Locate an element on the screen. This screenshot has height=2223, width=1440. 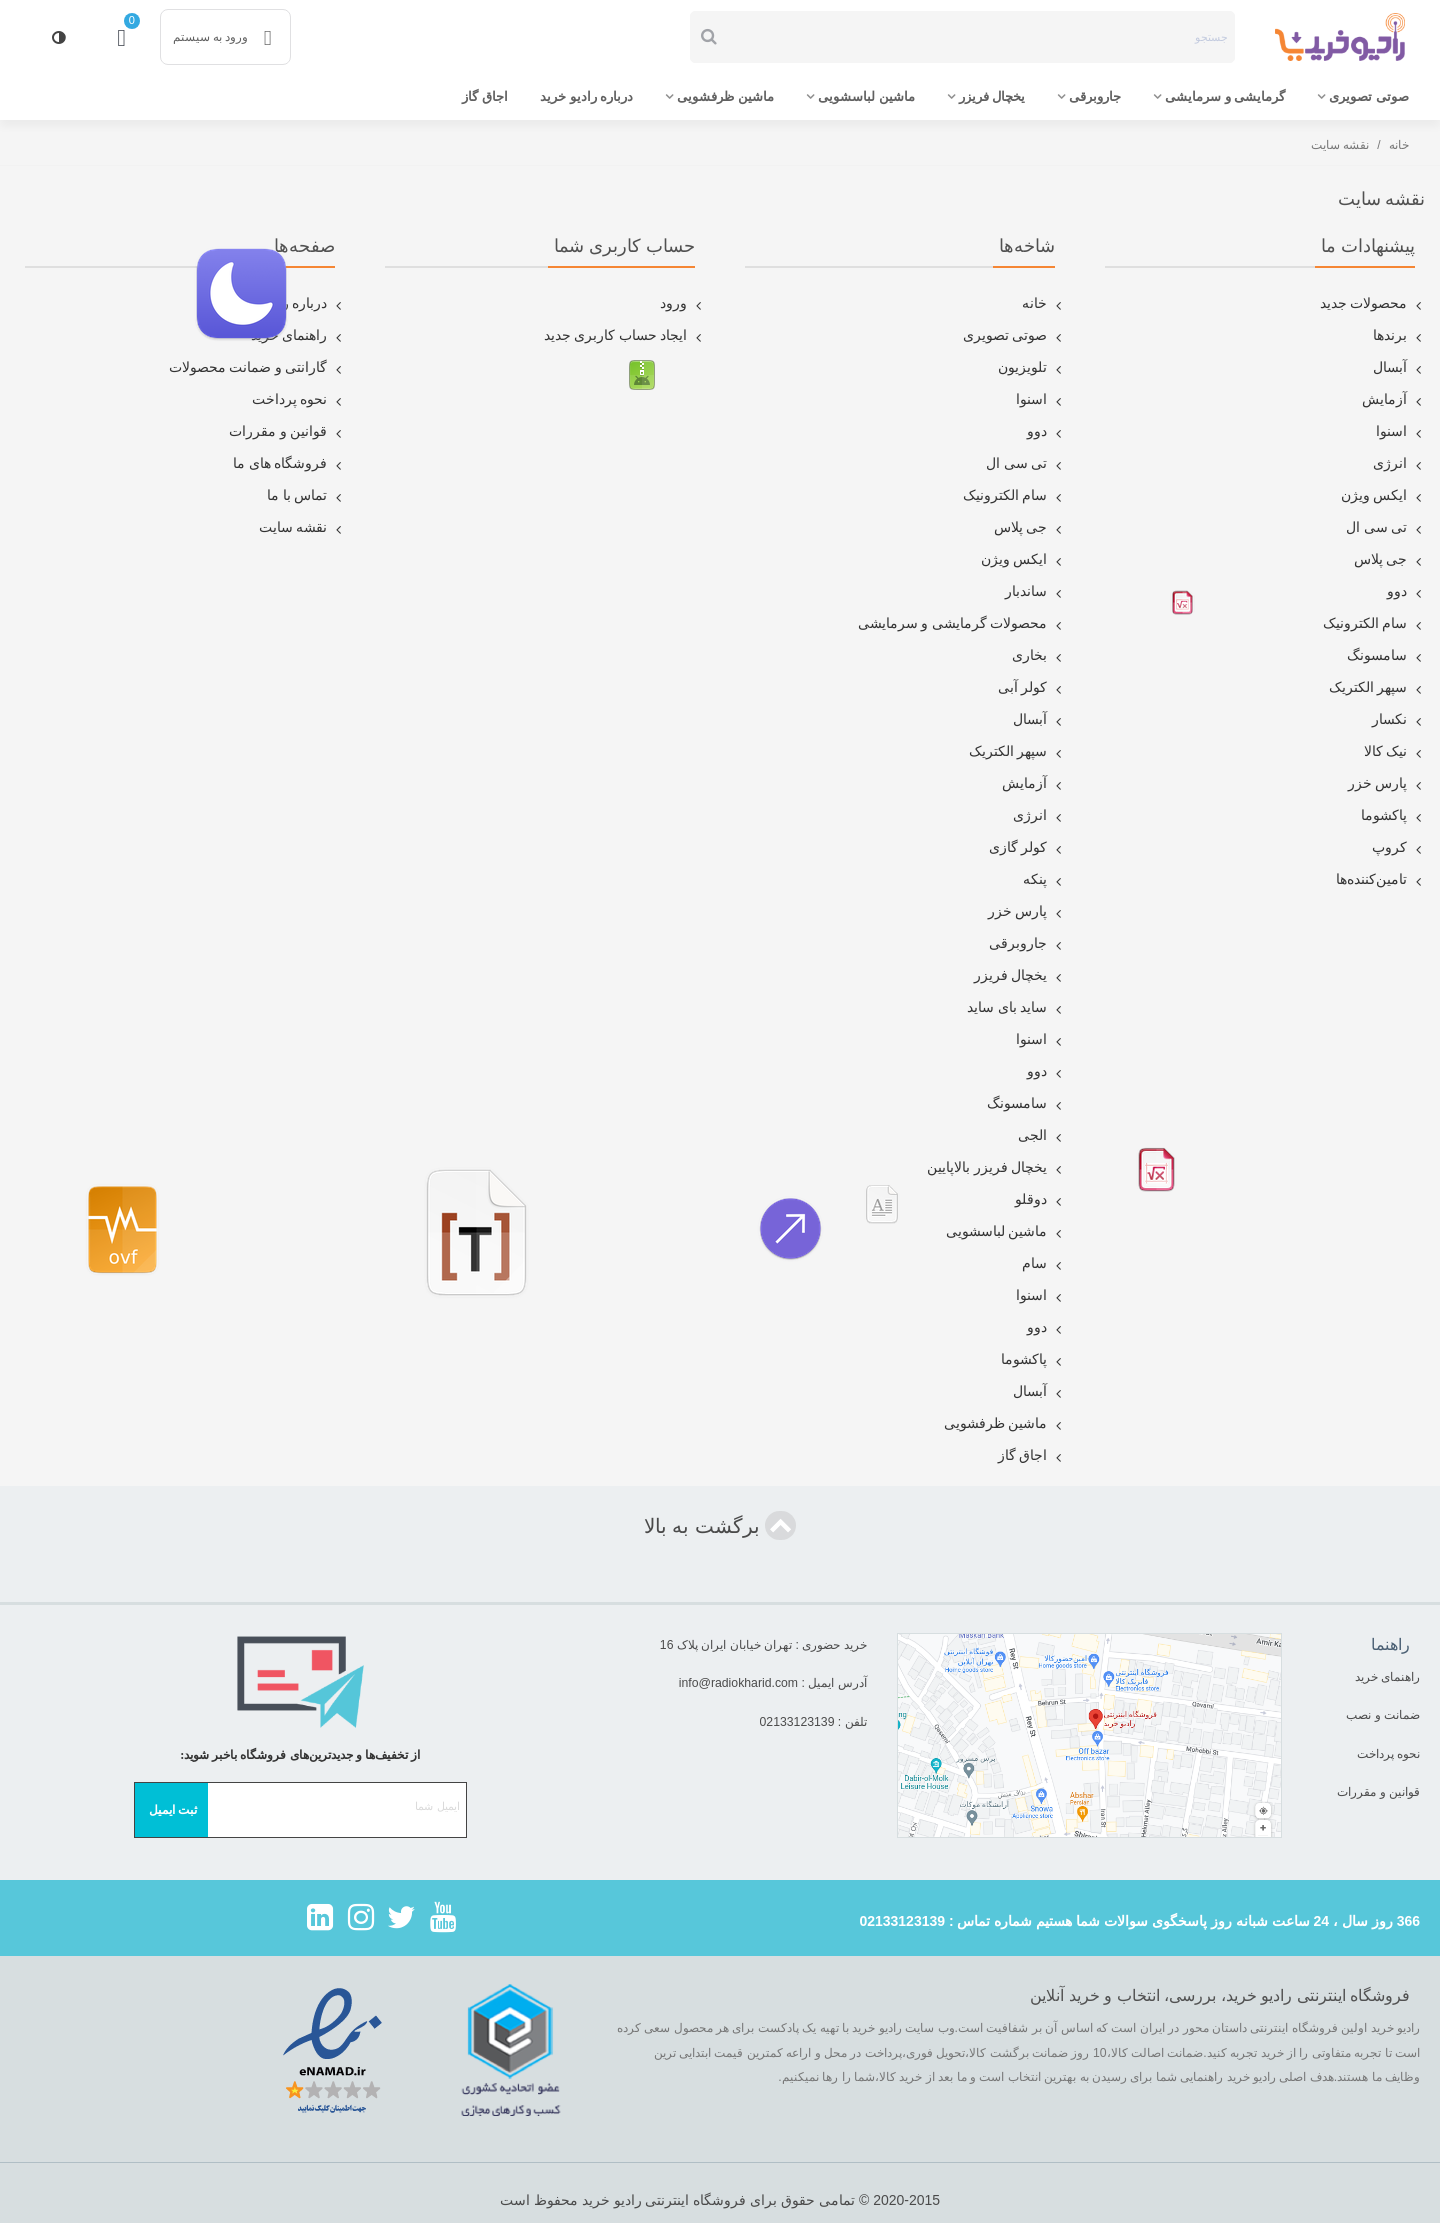
enable focus mode to silence notifications is located at coordinates (241, 293).